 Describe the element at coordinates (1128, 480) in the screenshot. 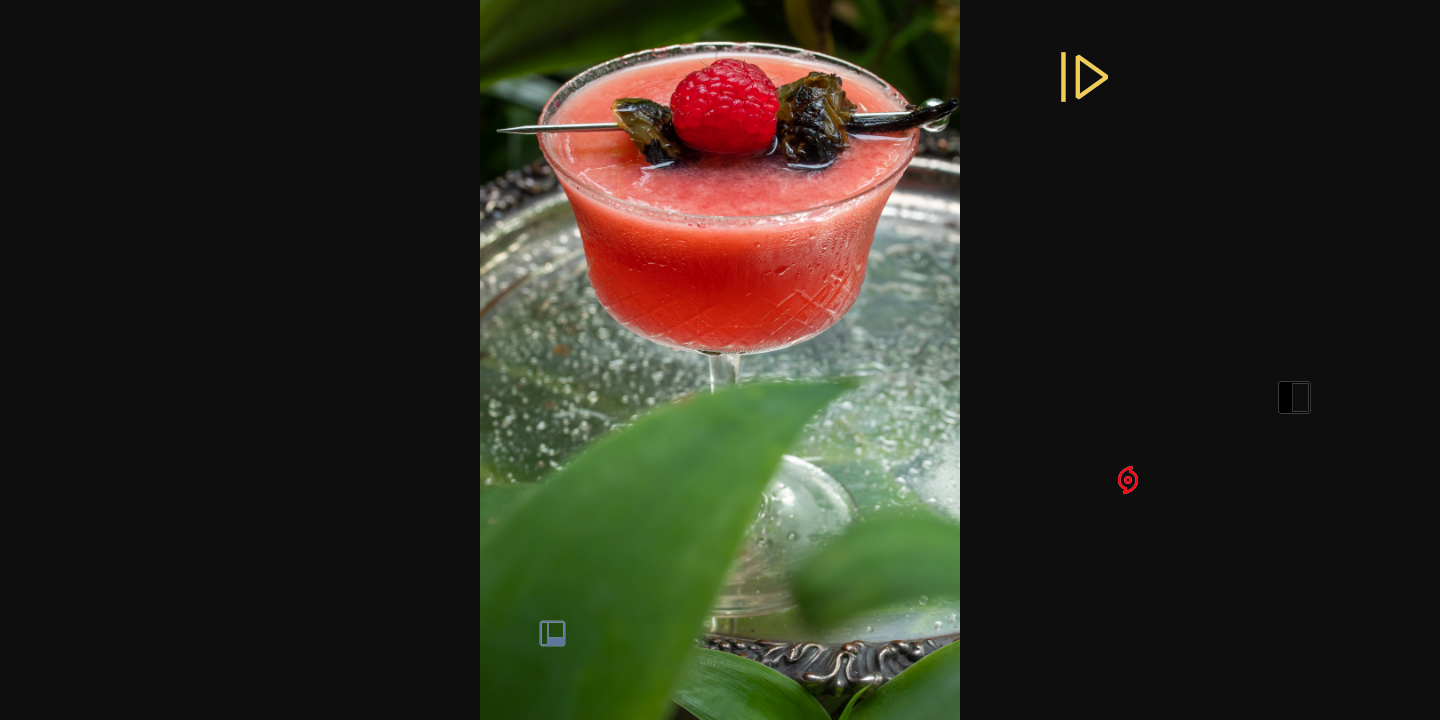

I see `indicates severe weather alert or hurricane warning` at that location.